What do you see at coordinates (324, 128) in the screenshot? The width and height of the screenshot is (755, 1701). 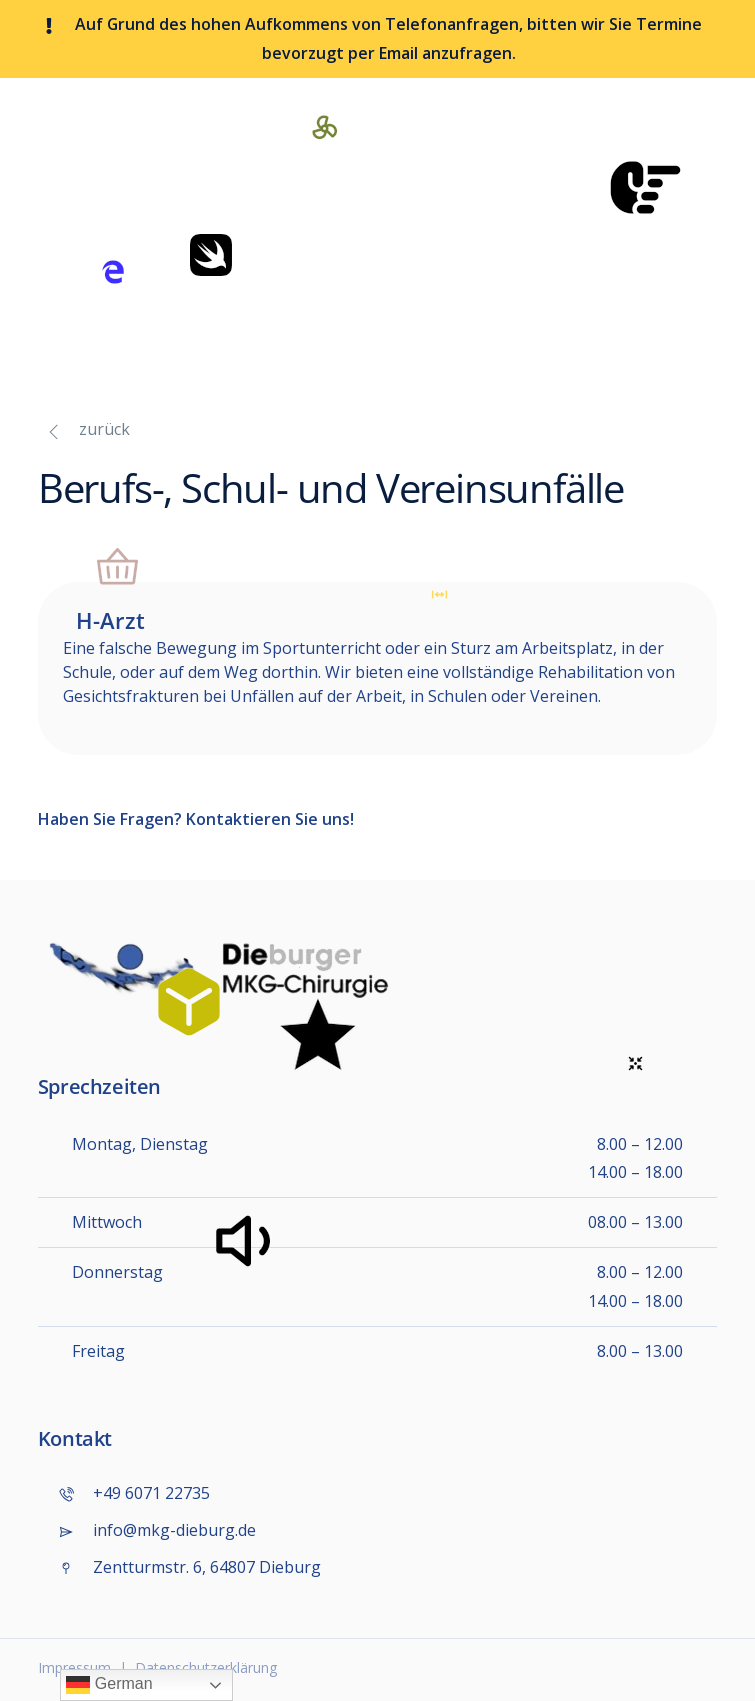 I see `control fan or ventilation settings` at bounding box center [324, 128].